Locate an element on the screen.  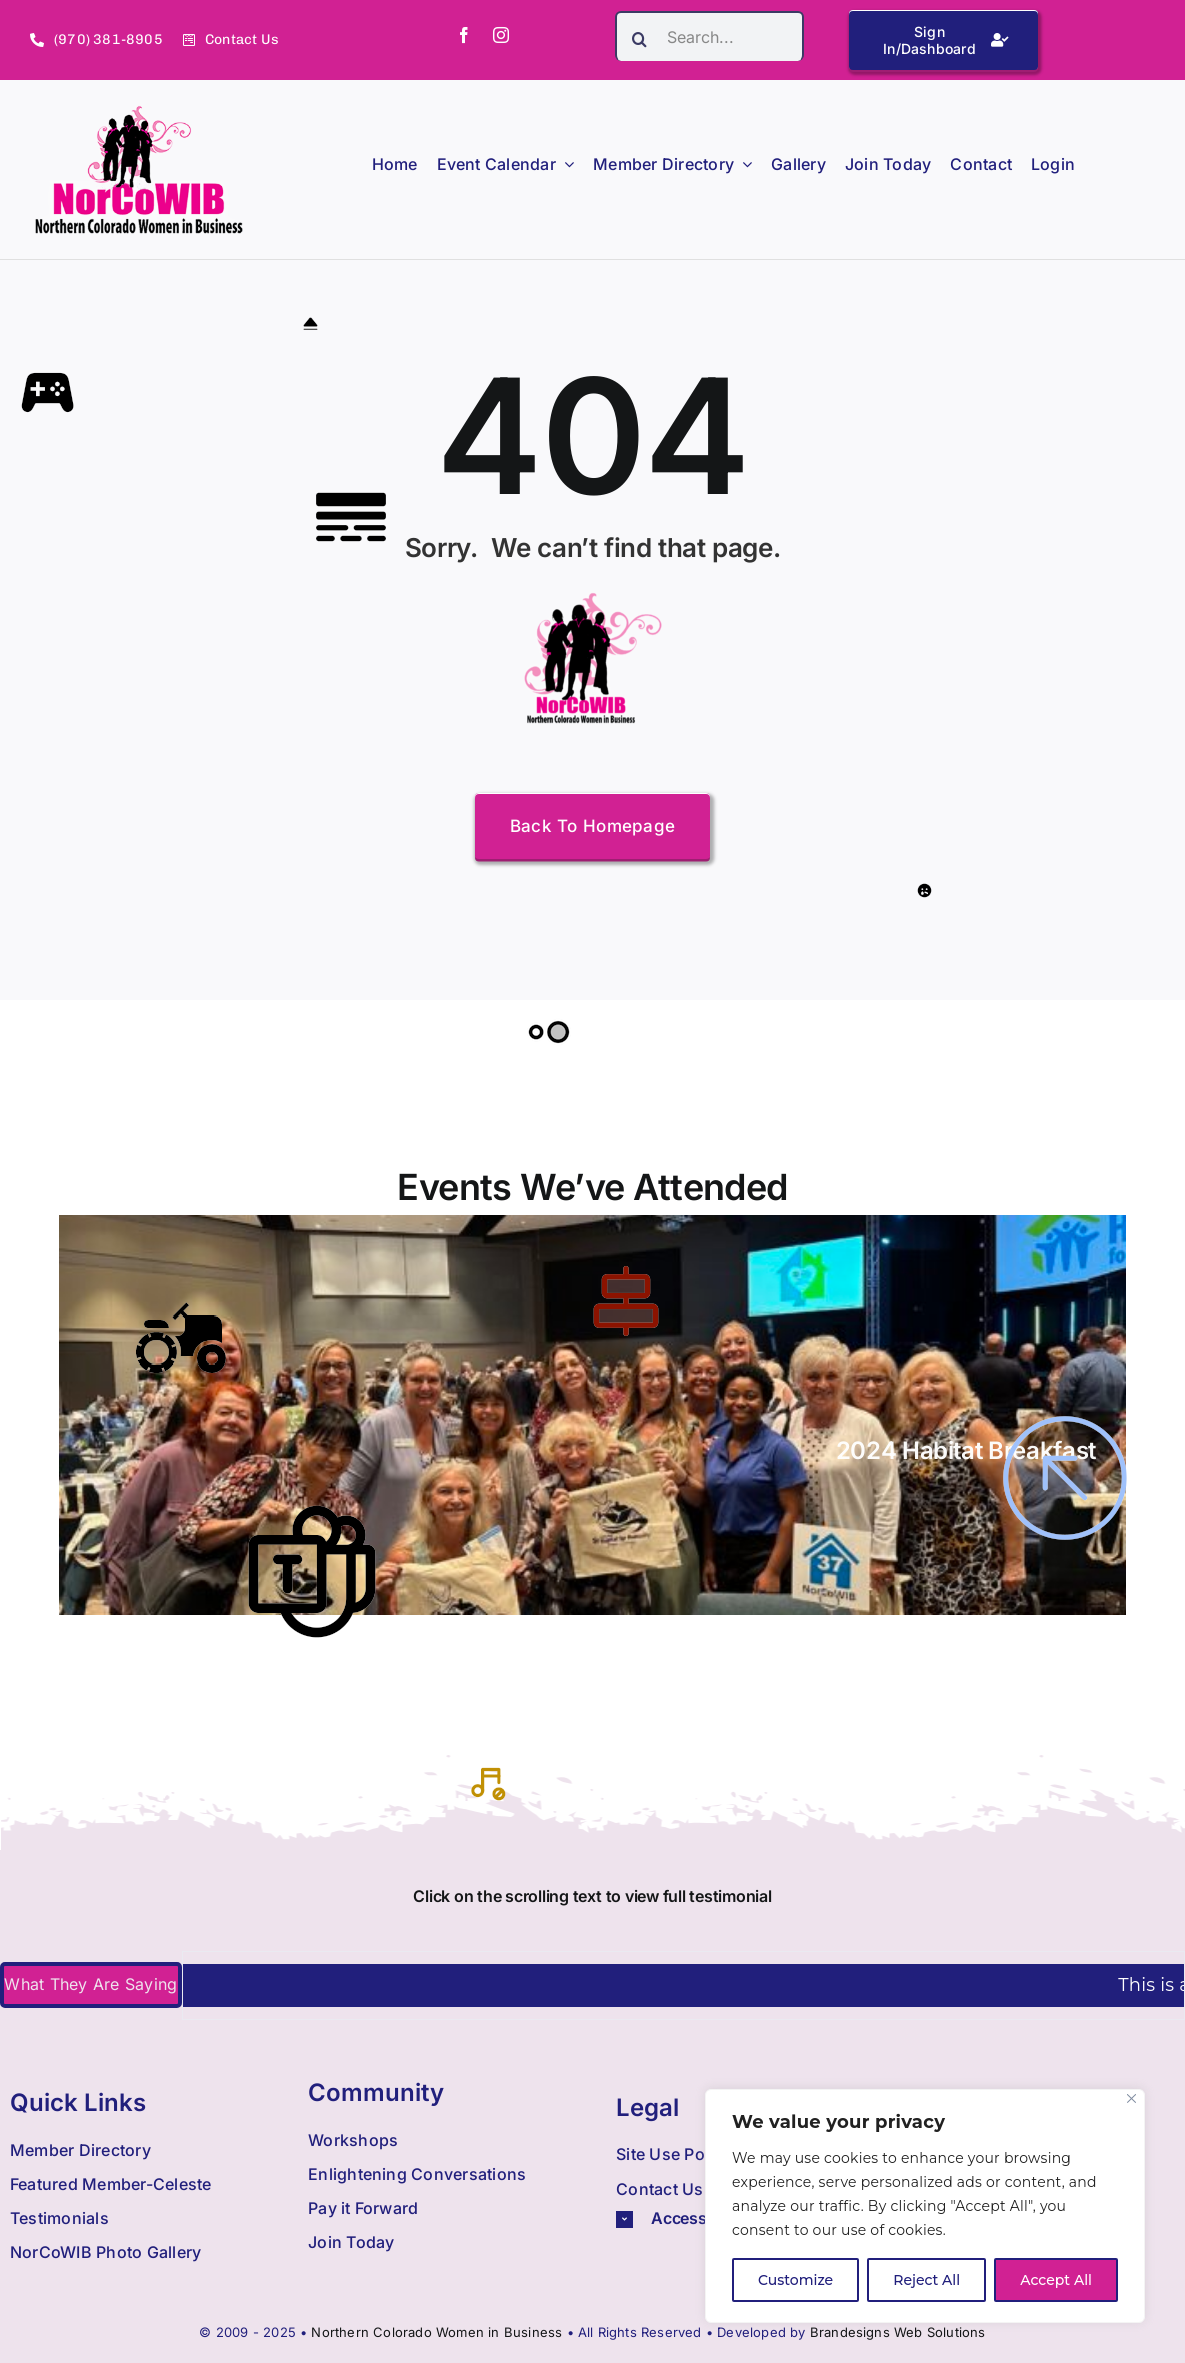
align objects to horizontal center is located at coordinates (626, 1301).